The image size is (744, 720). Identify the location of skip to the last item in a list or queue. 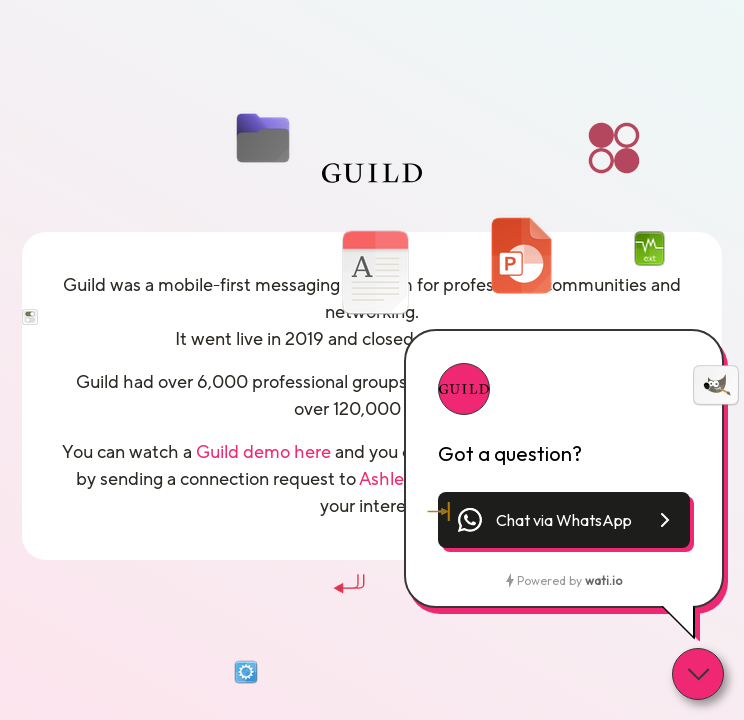
(438, 511).